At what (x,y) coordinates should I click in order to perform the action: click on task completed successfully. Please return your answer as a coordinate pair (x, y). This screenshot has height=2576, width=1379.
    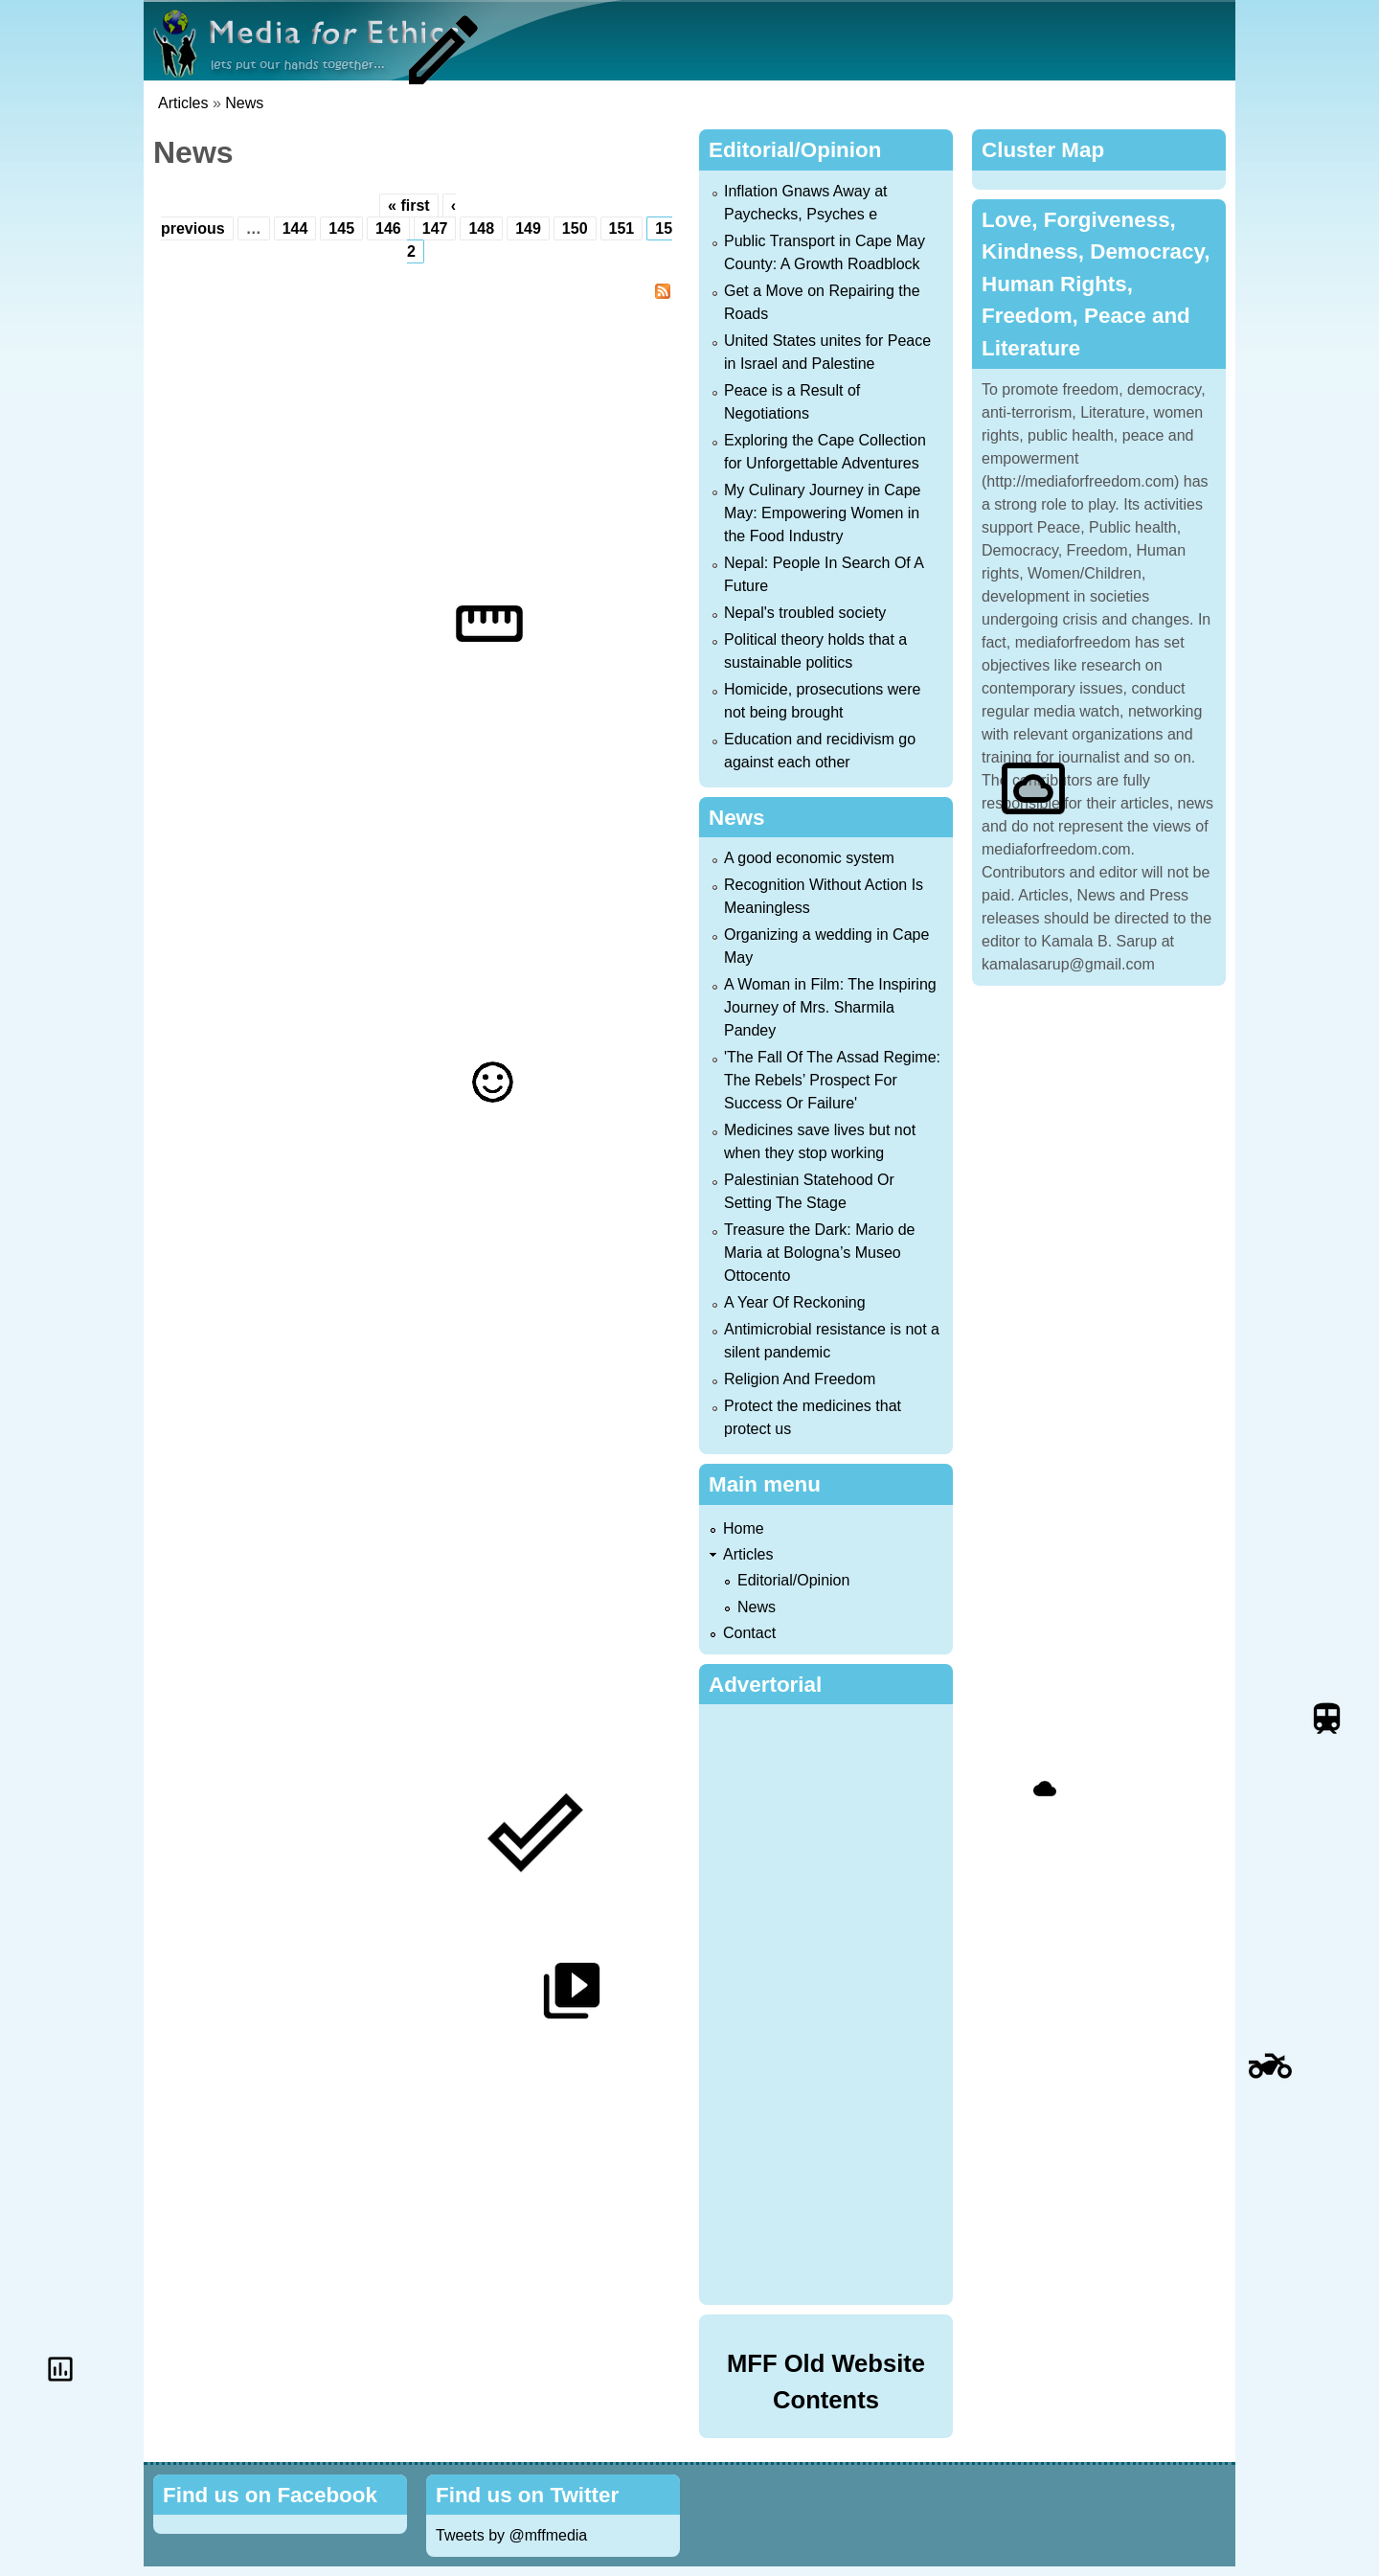
    Looking at the image, I should click on (535, 1833).